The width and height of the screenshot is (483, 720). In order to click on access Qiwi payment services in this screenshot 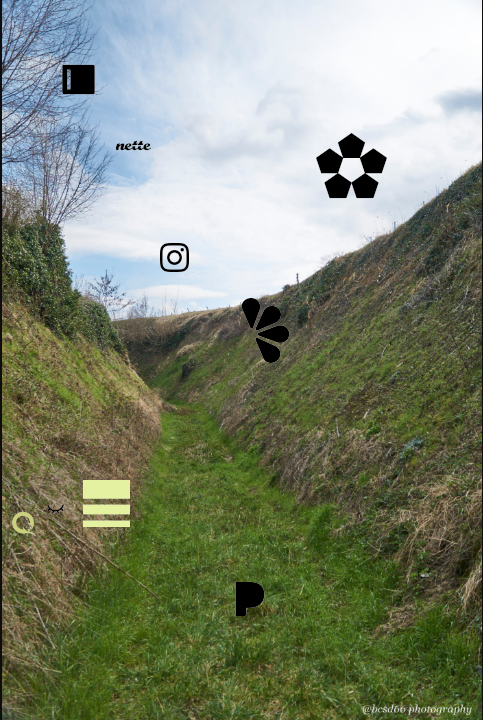, I will do `click(24, 524)`.